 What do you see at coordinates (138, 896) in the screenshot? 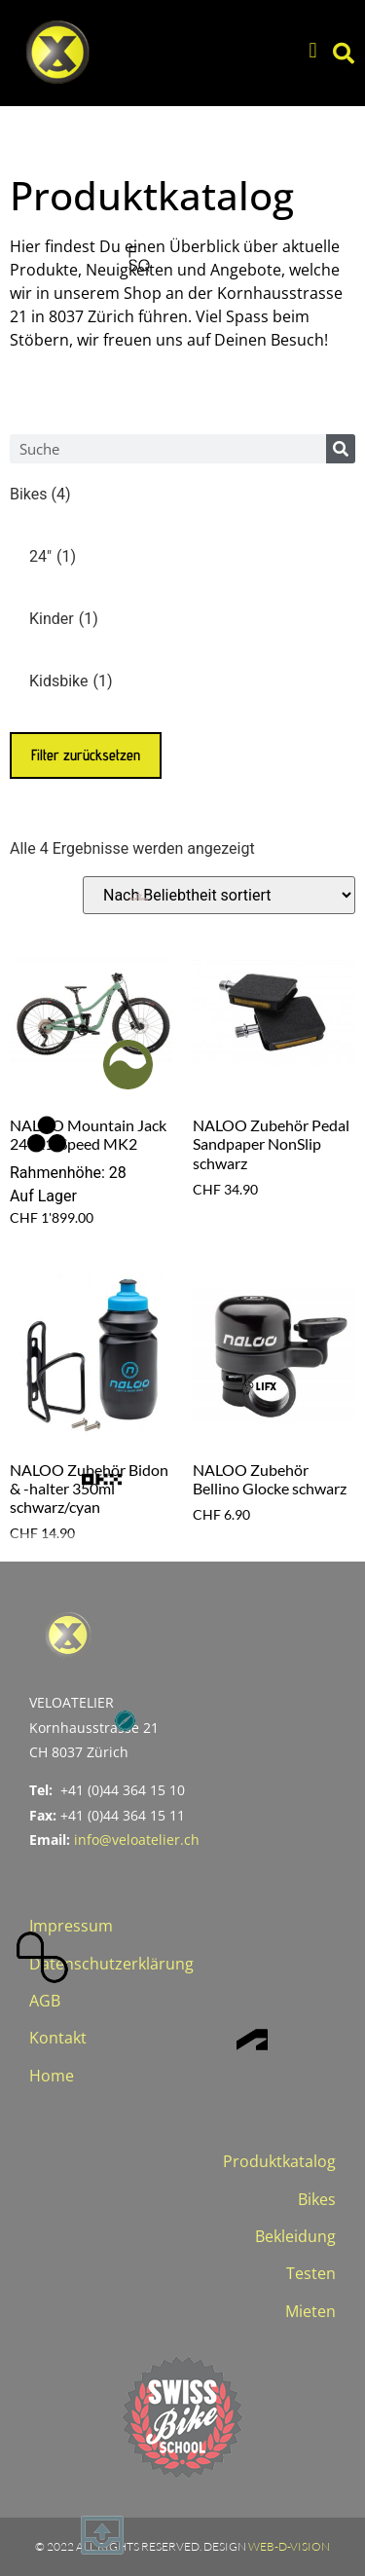
I see `morrisons supermarket app or website` at bounding box center [138, 896].